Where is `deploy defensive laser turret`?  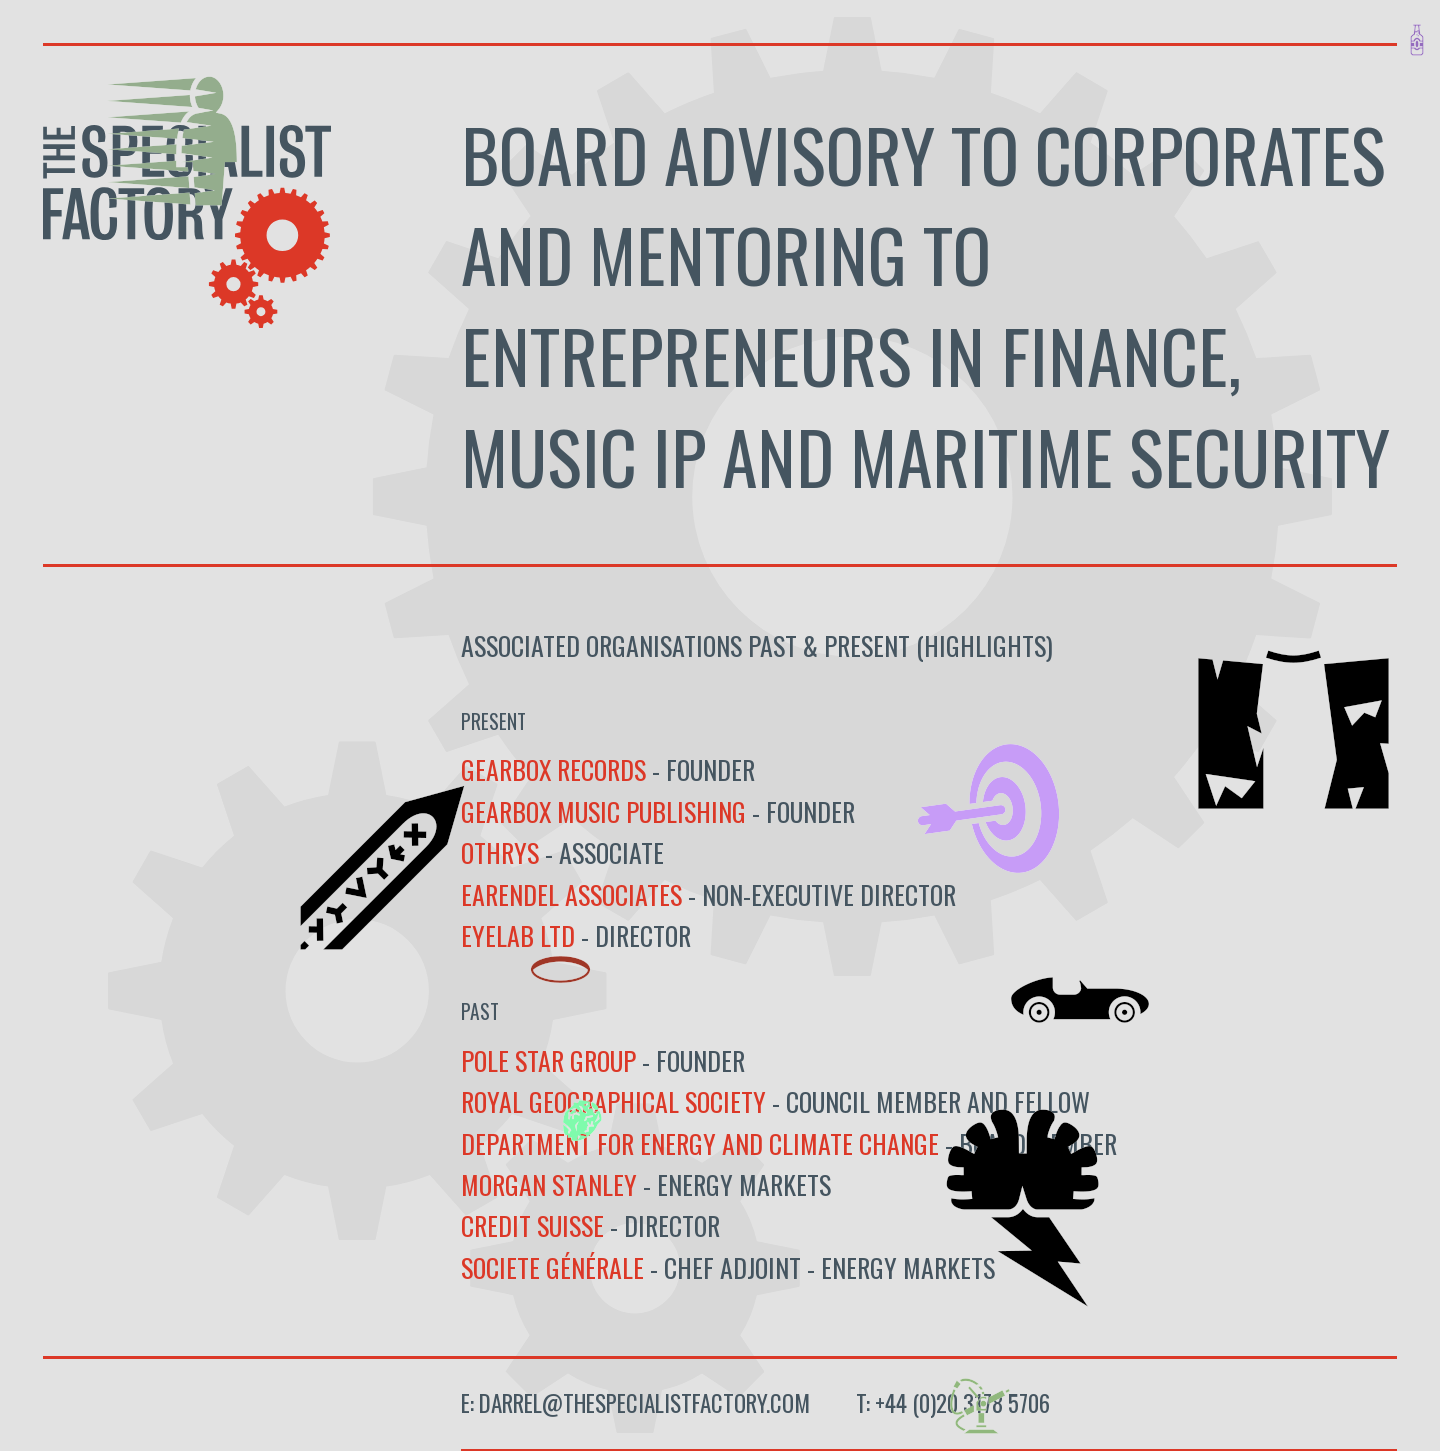
deploy defensive laser turret is located at coordinates (980, 1406).